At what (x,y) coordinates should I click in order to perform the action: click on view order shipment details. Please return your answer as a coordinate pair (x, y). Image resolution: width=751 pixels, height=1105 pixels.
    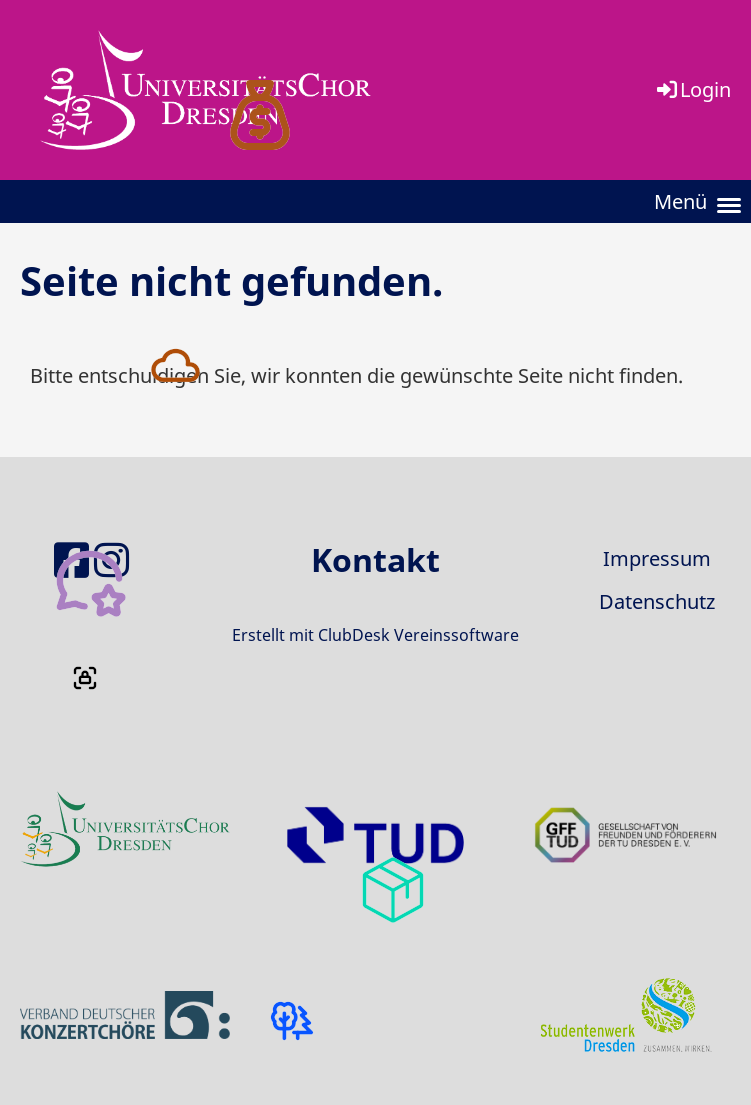
    Looking at the image, I should click on (393, 890).